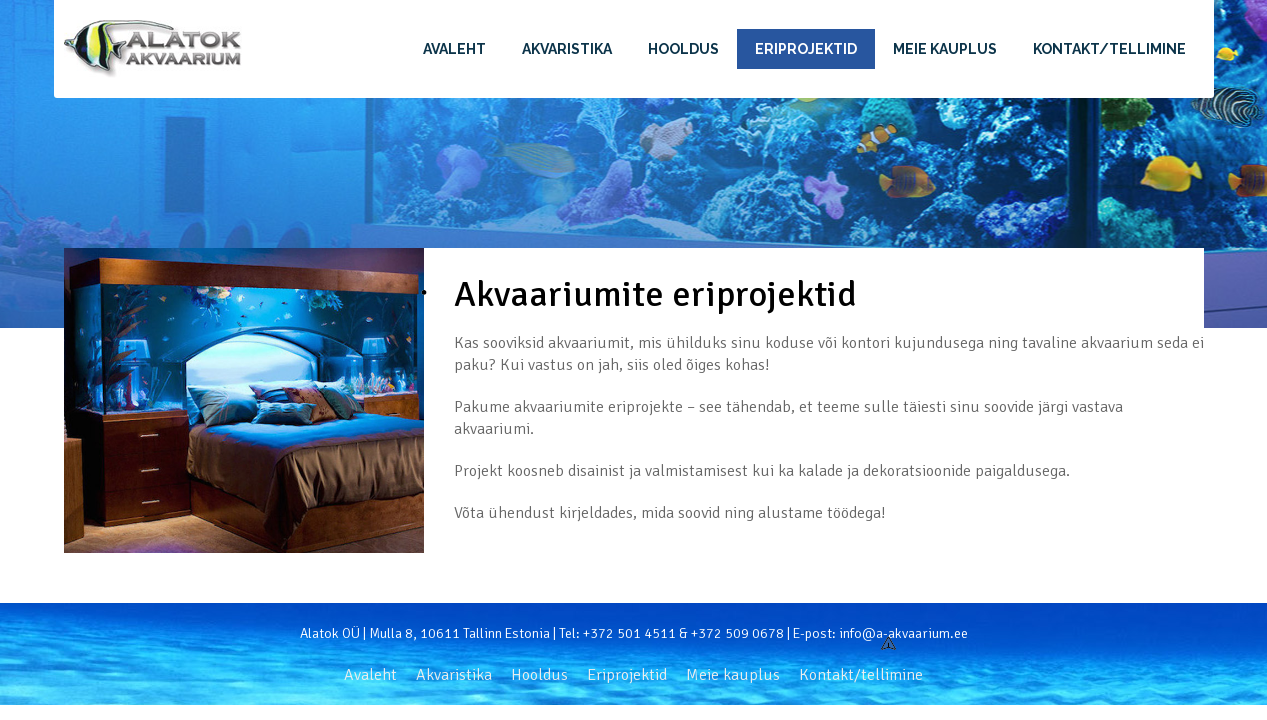  I want to click on no wifi connection available, so click(424, 274).